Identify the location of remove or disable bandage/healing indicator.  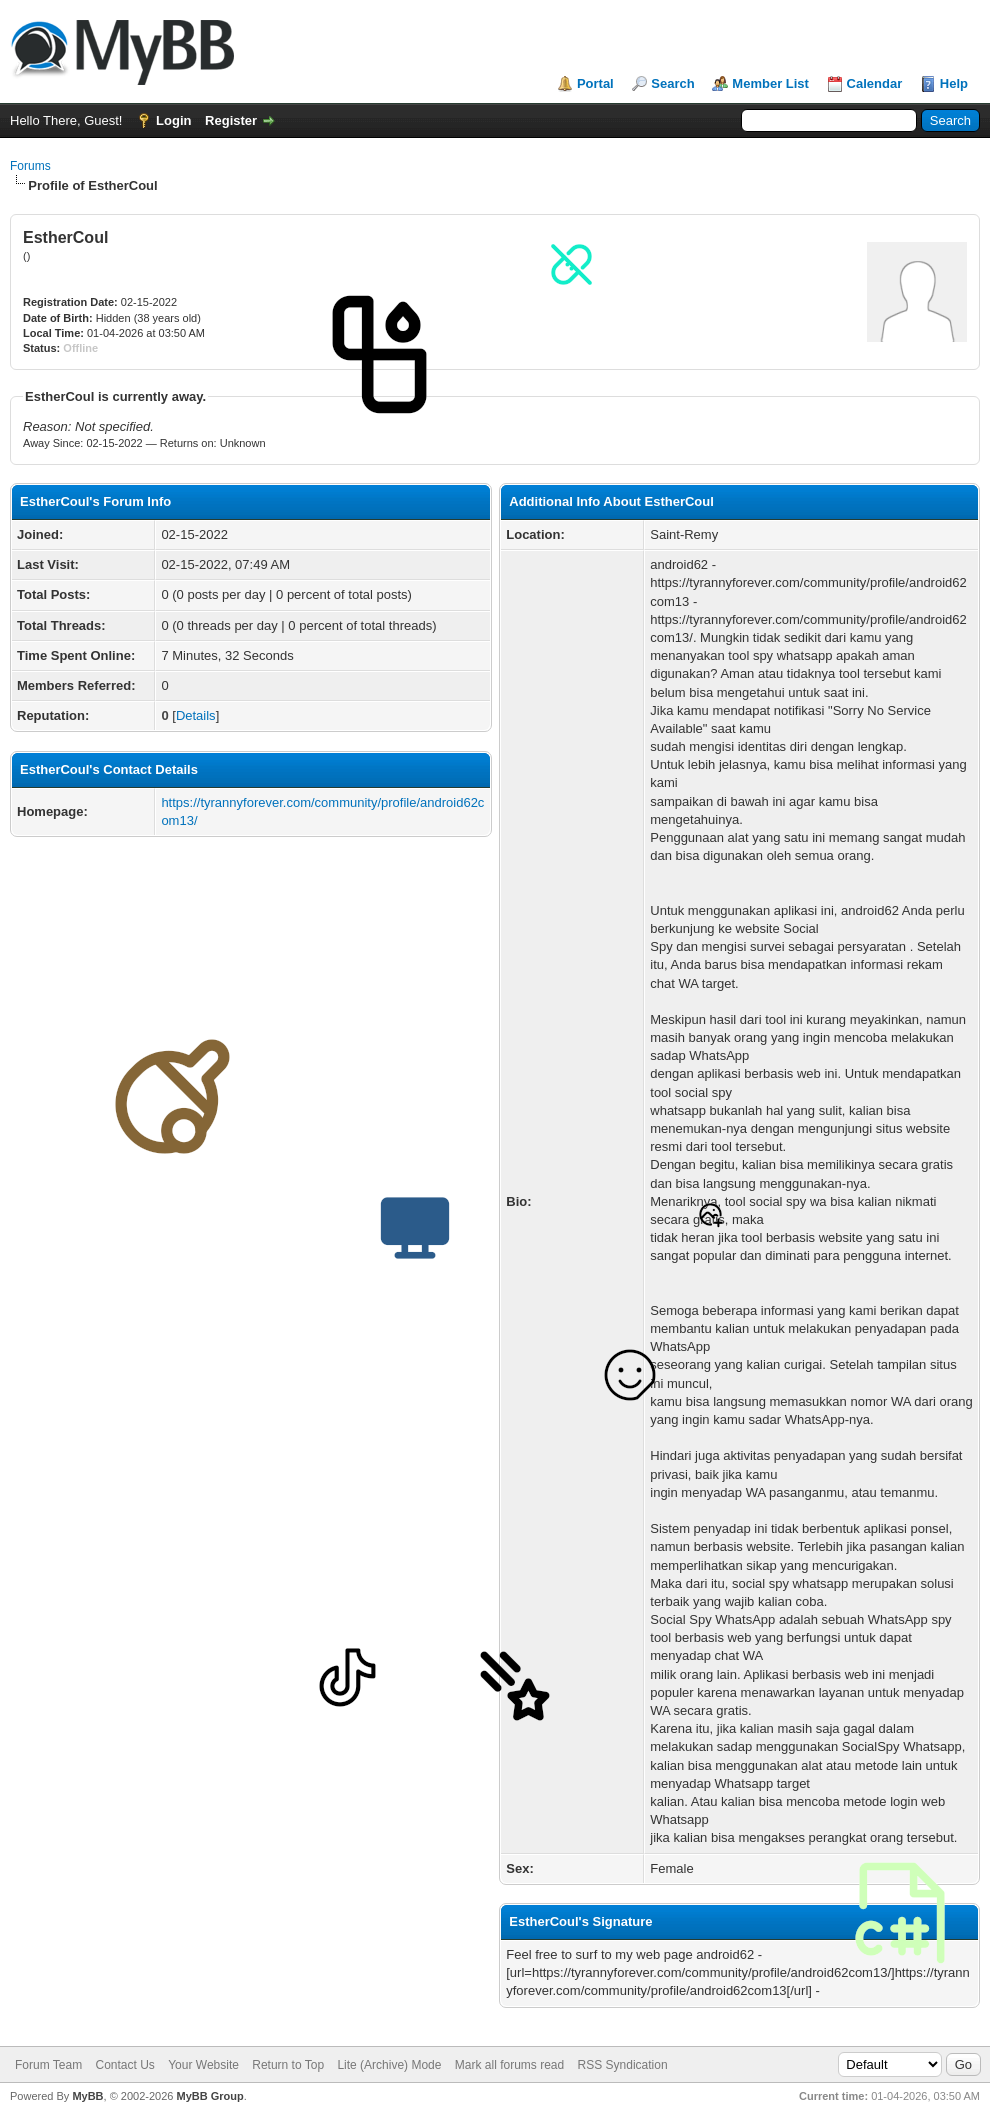
(571, 264).